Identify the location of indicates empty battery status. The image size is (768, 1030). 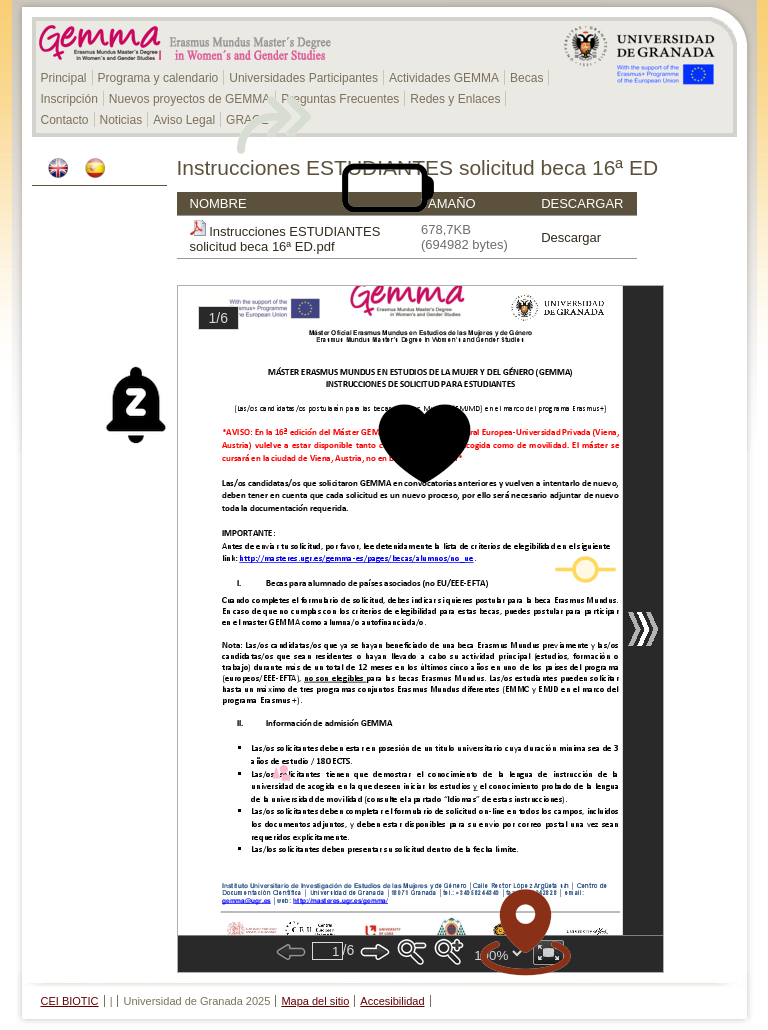
(388, 185).